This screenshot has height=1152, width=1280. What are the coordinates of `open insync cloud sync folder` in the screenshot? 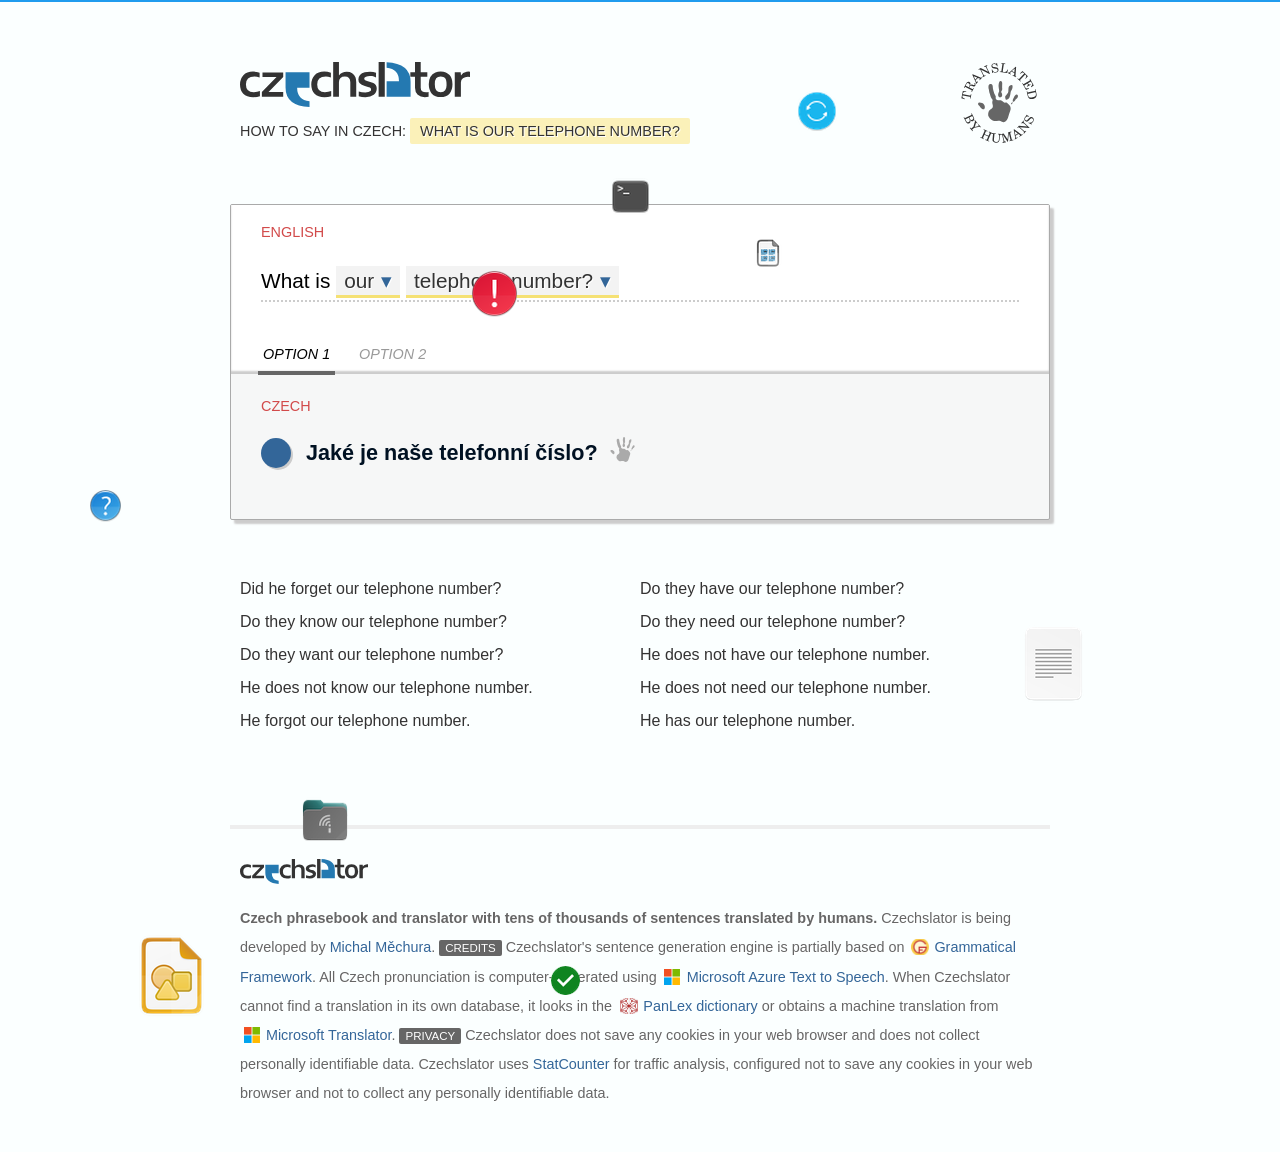 It's located at (325, 820).